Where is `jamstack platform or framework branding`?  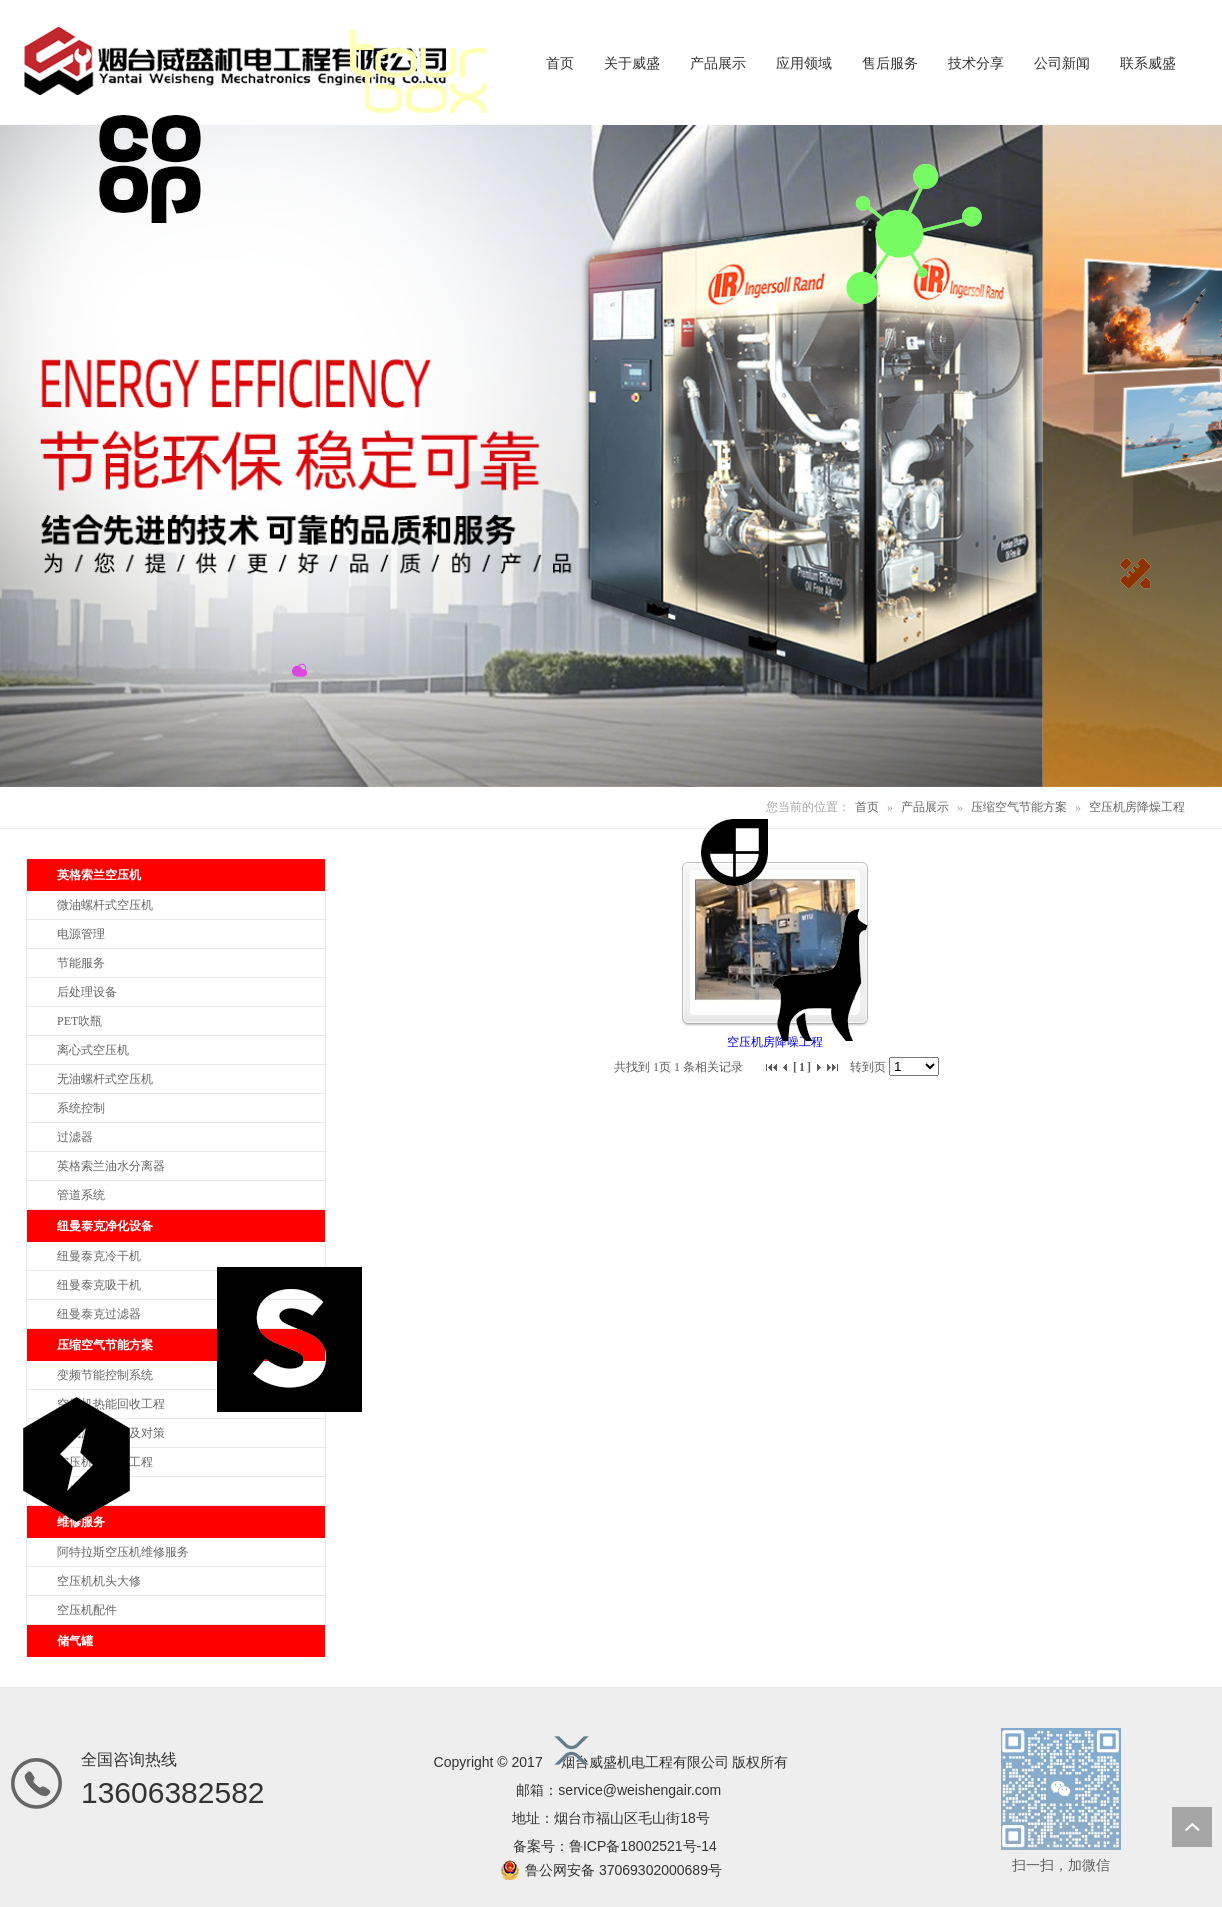 jamstack platform or framework branding is located at coordinates (734, 852).